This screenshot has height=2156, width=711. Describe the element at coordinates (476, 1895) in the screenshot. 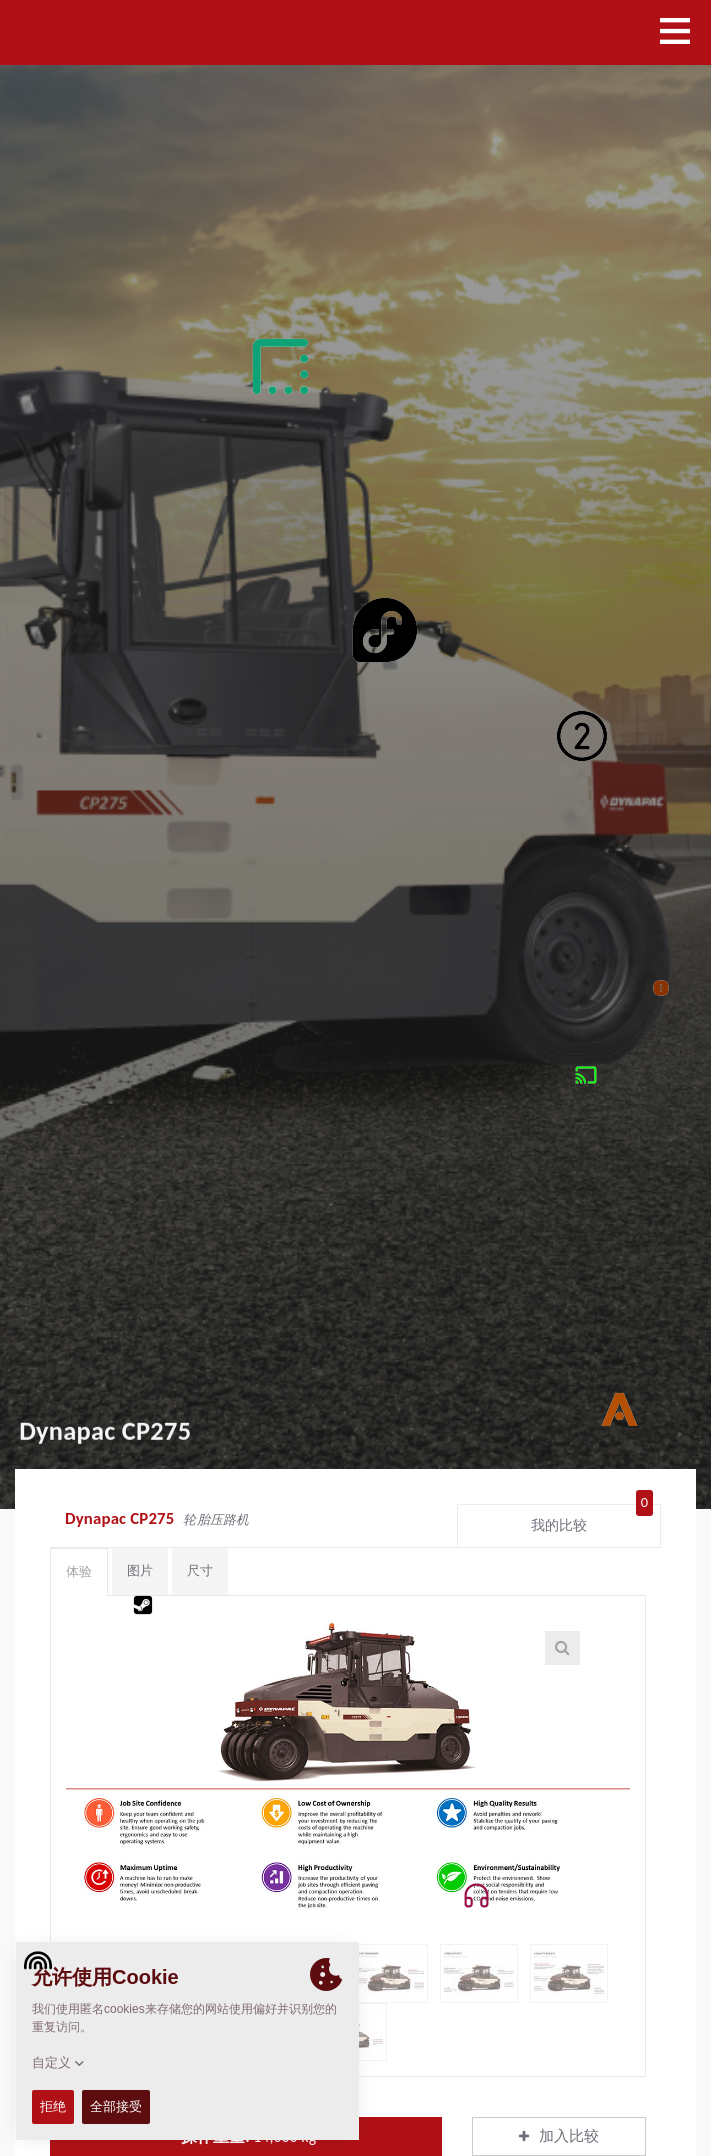

I see `listen to audio or music` at that location.